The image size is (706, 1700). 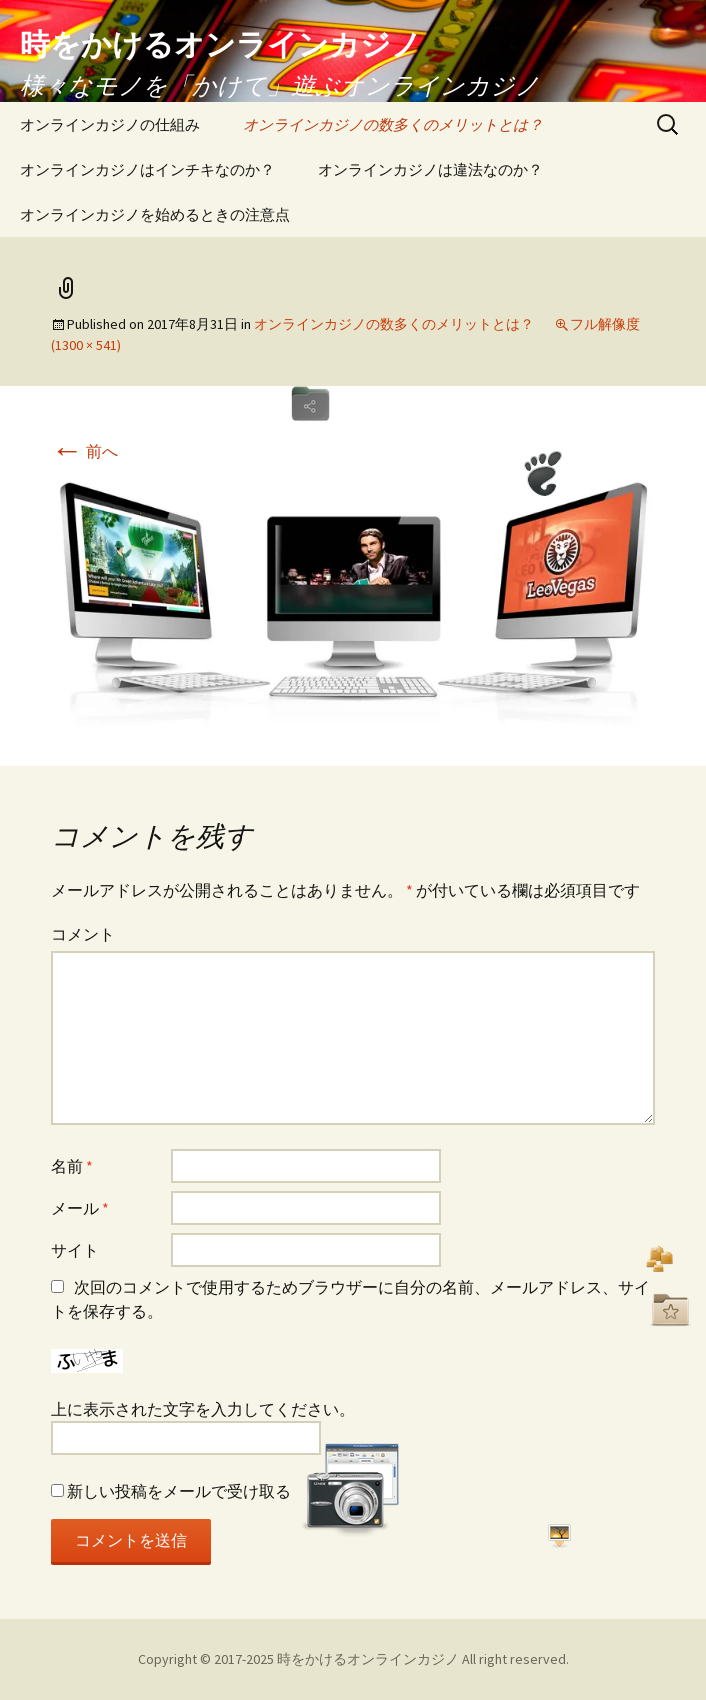 What do you see at coordinates (543, 474) in the screenshot?
I see `access the GNOME desktop home or start menu` at bounding box center [543, 474].